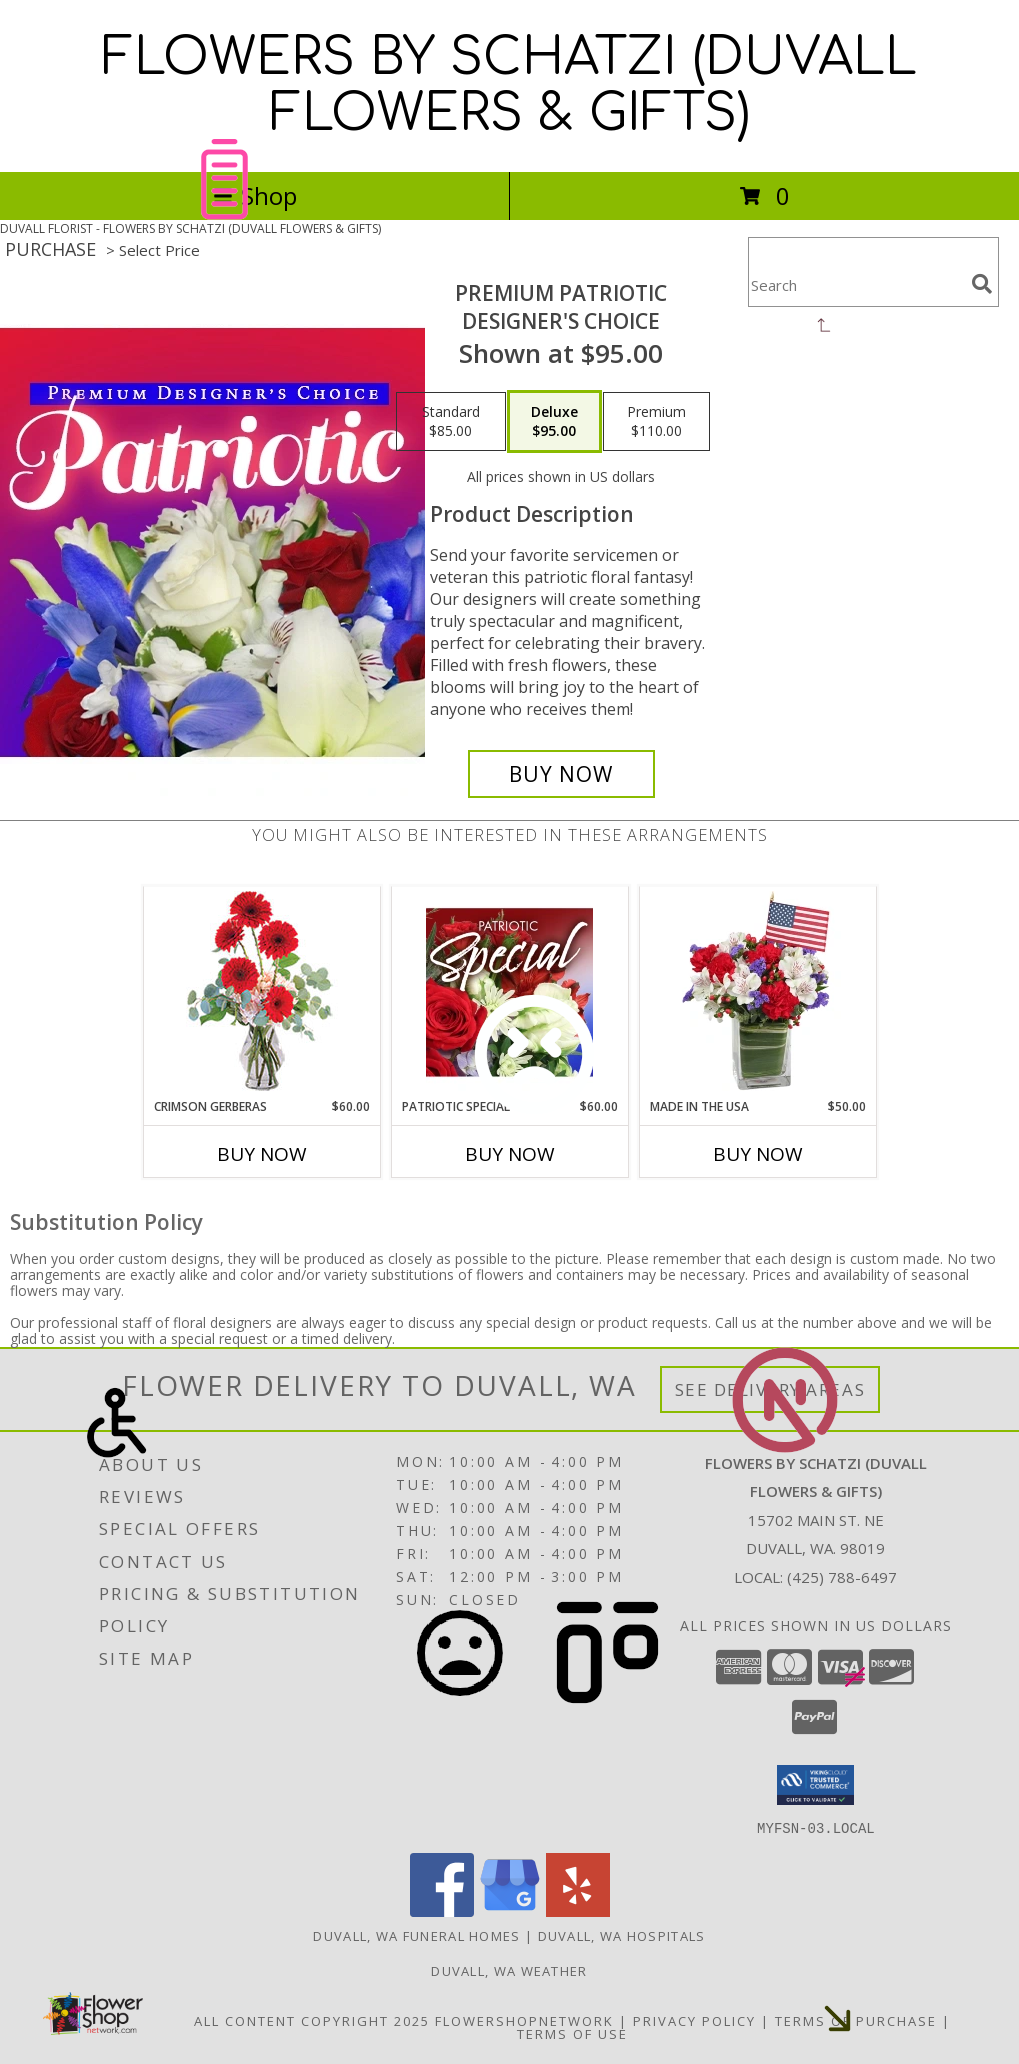 This screenshot has height=2064, width=1019. I want to click on switch to kanban board view, so click(607, 1652).